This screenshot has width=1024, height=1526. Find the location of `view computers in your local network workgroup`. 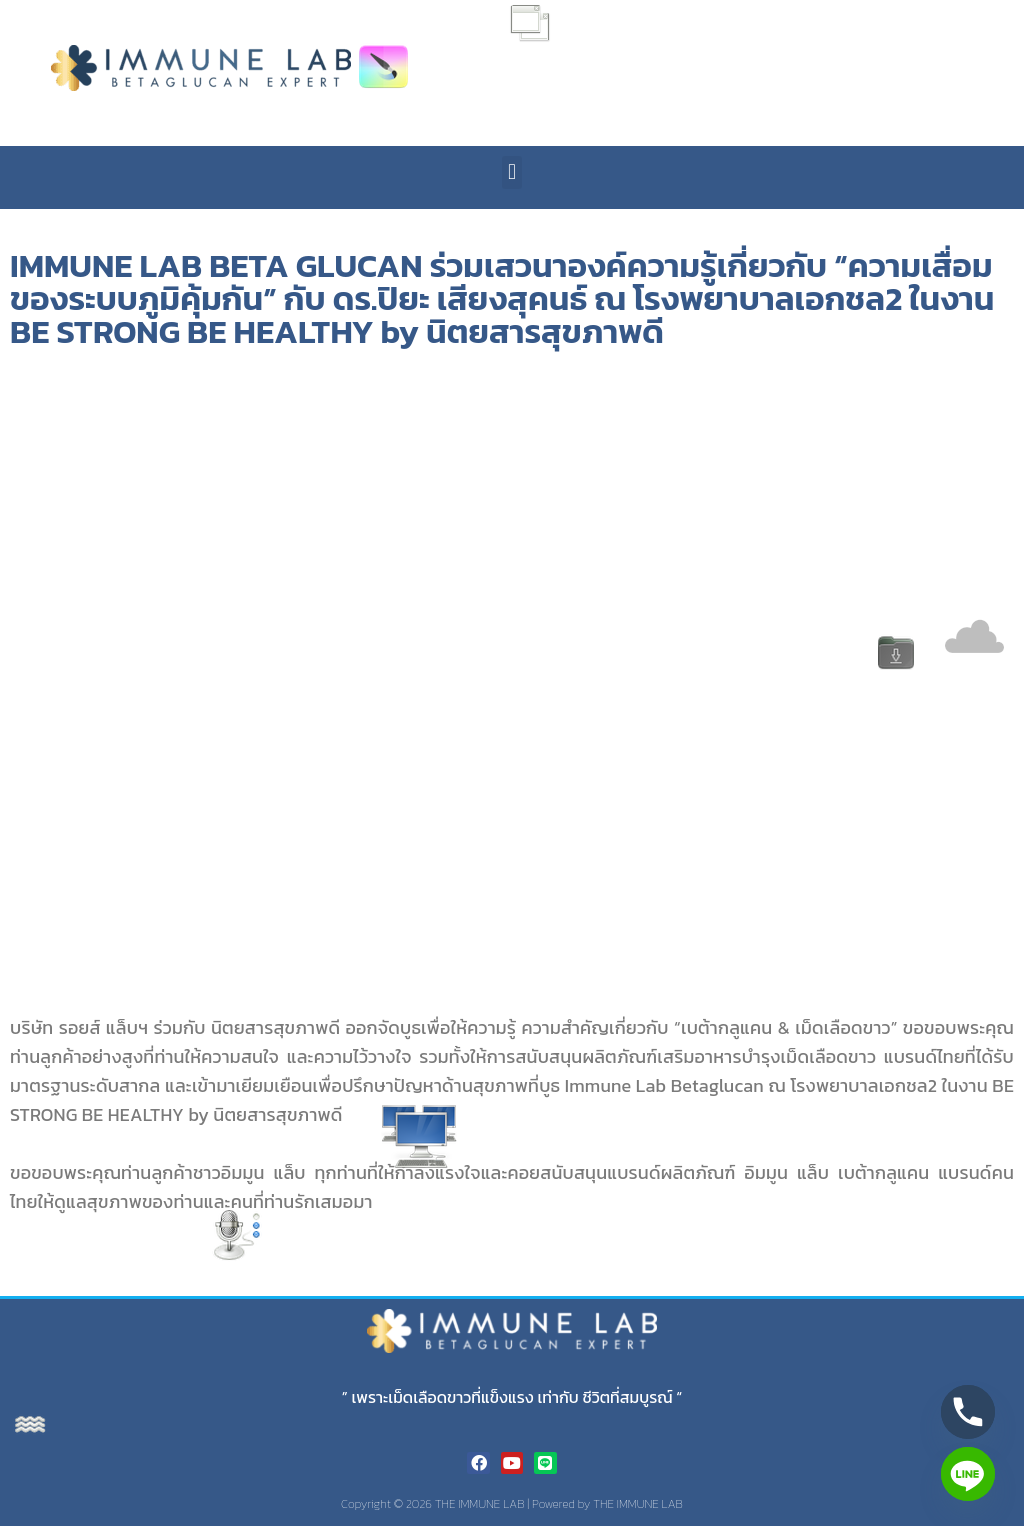

view computers in your local network workgroup is located at coordinates (419, 1136).